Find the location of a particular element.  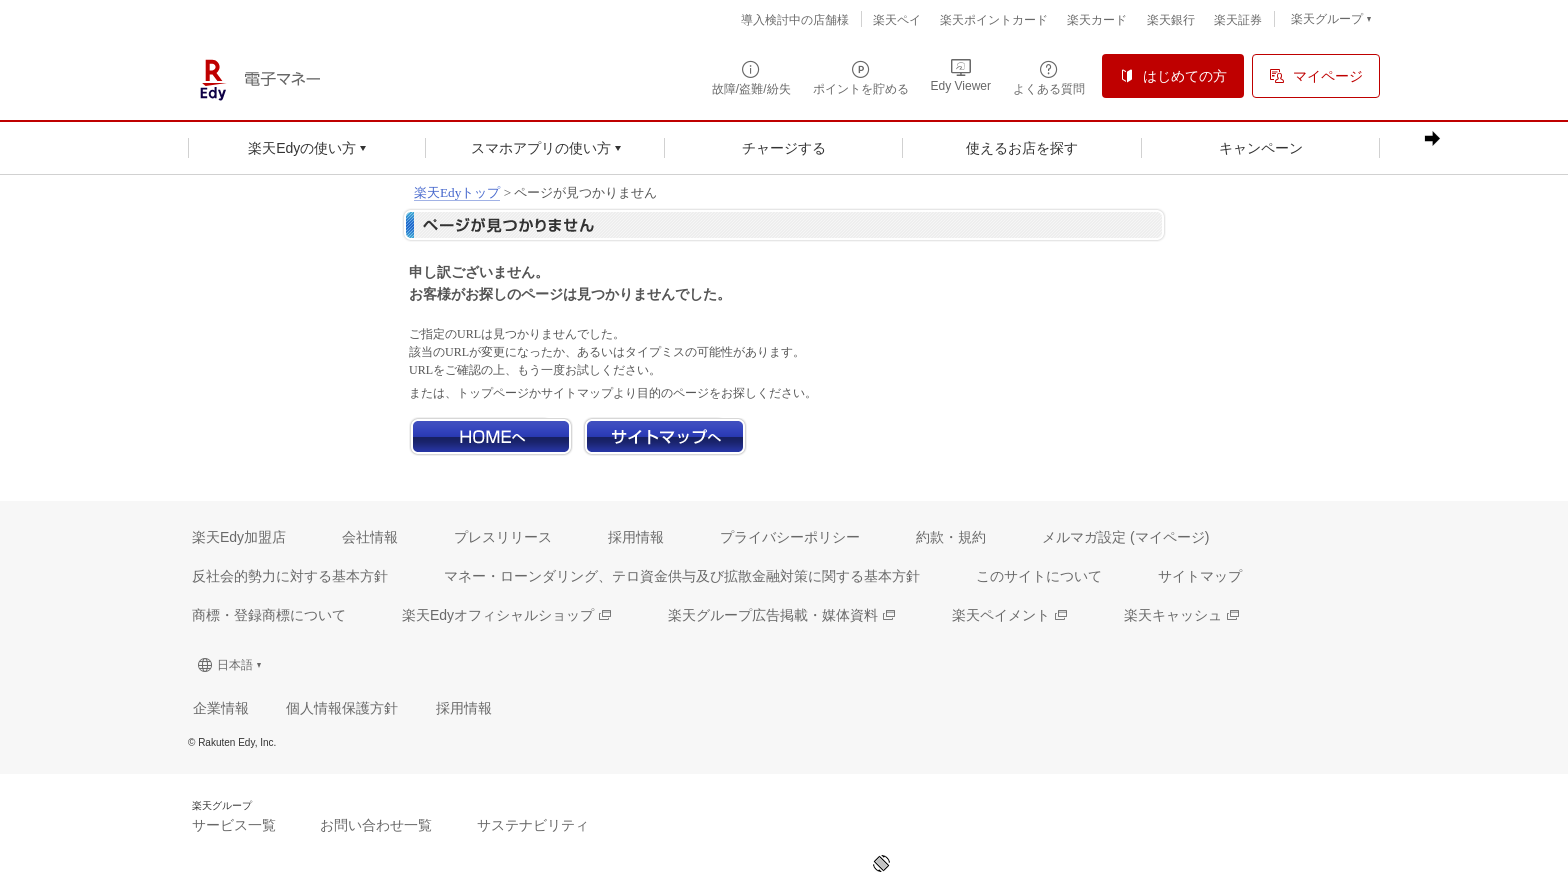

navigate to the next item or screen is located at coordinates (1432, 138).